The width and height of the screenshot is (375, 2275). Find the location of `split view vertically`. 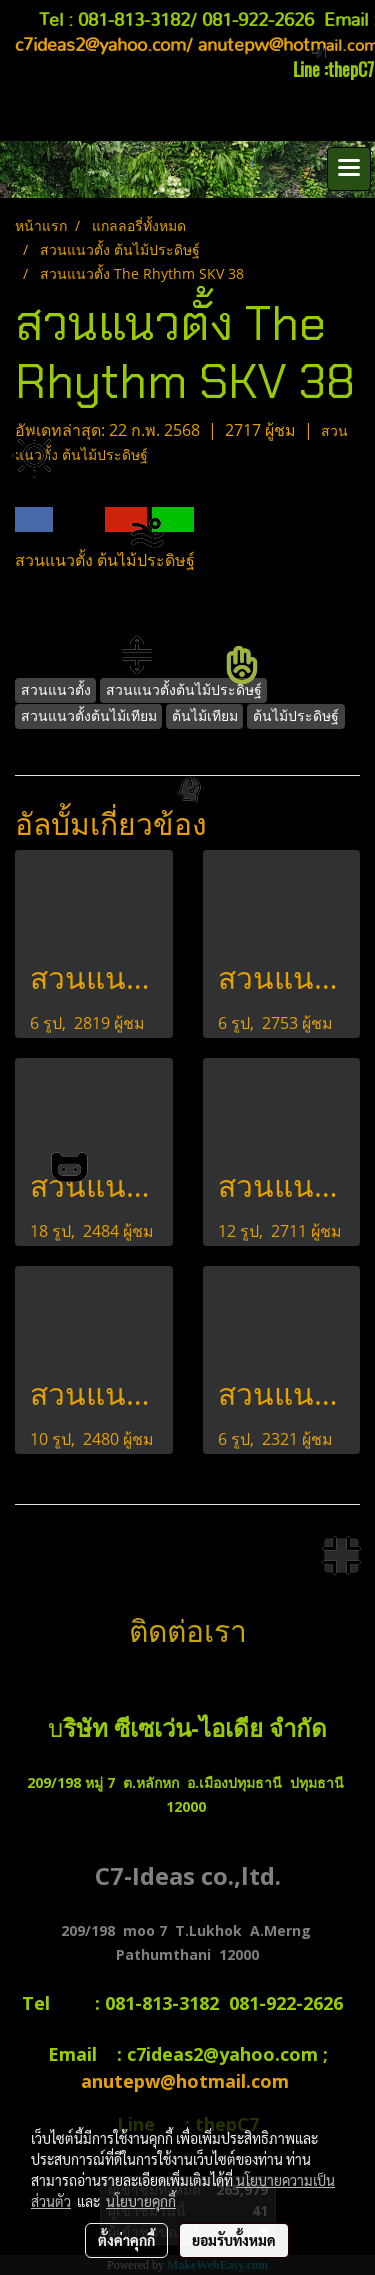

split view vertically is located at coordinates (137, 655).